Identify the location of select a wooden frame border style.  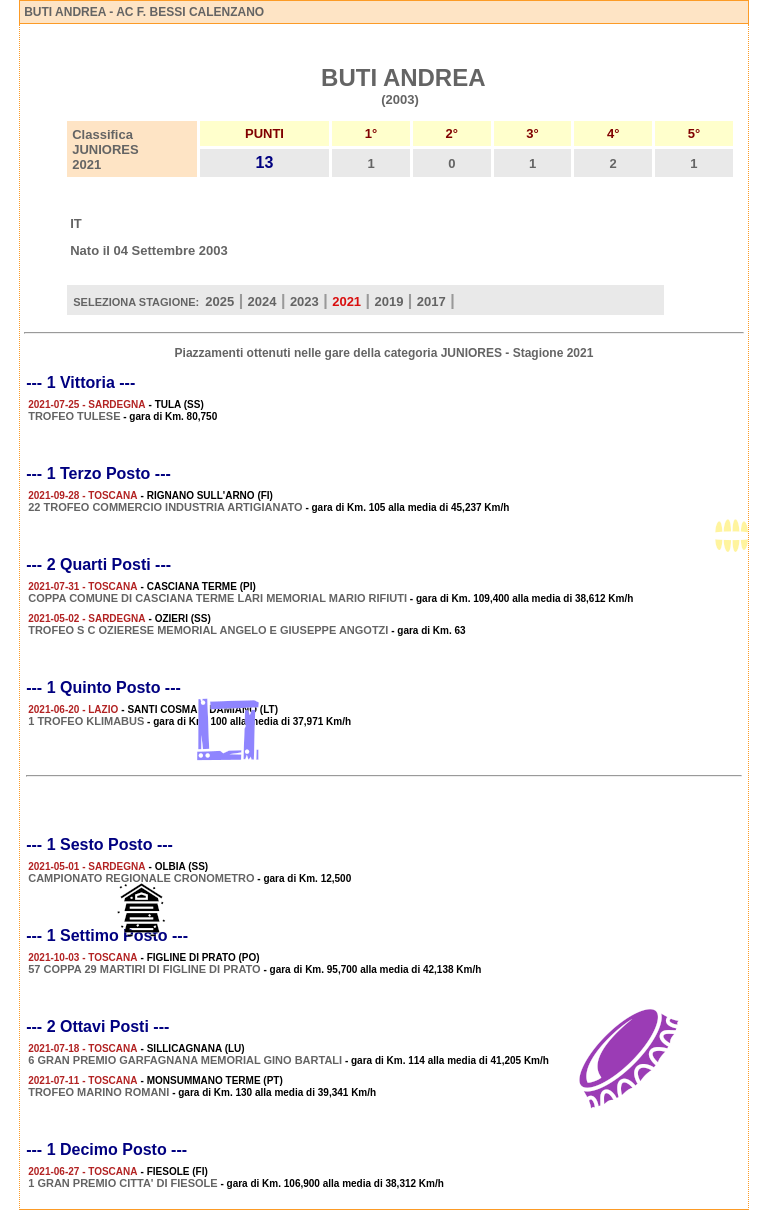
(228, 730).